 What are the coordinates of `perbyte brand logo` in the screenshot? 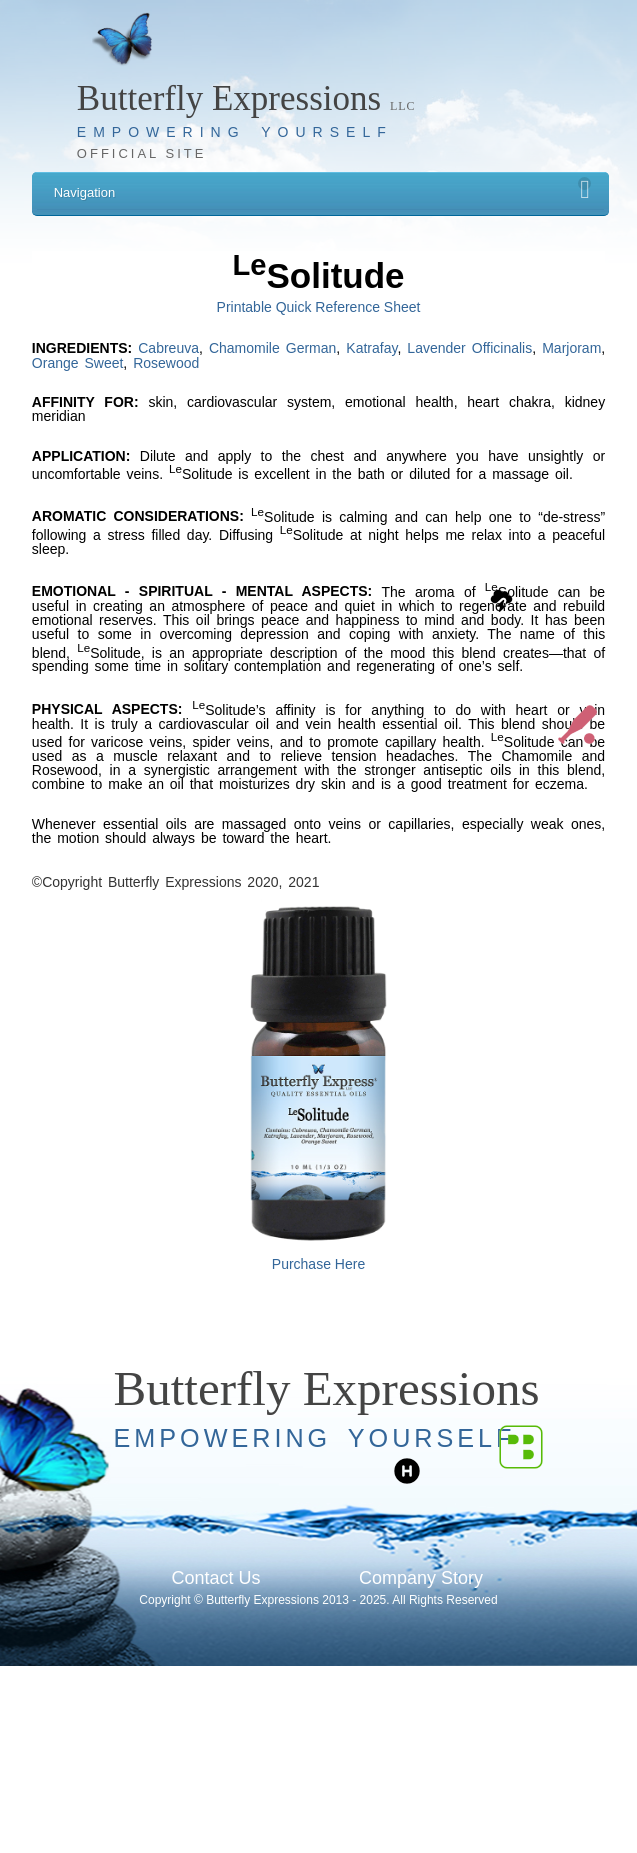 It's located at (521, 1447).